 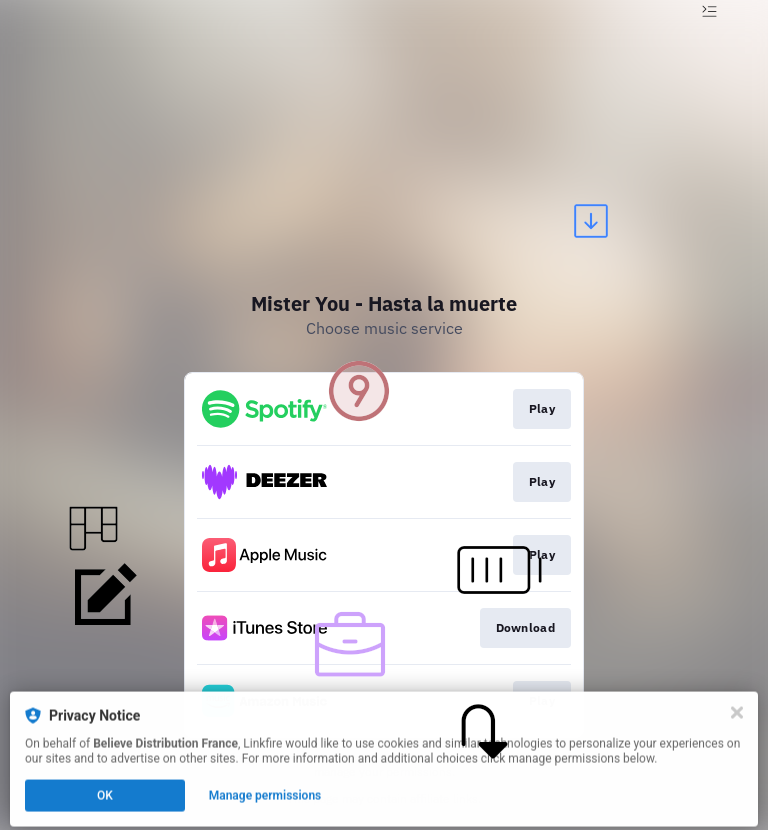 What do you see at coordinates (591, 221) in the screenshot?
I see `download file or content` at bounding box center [591, 221].